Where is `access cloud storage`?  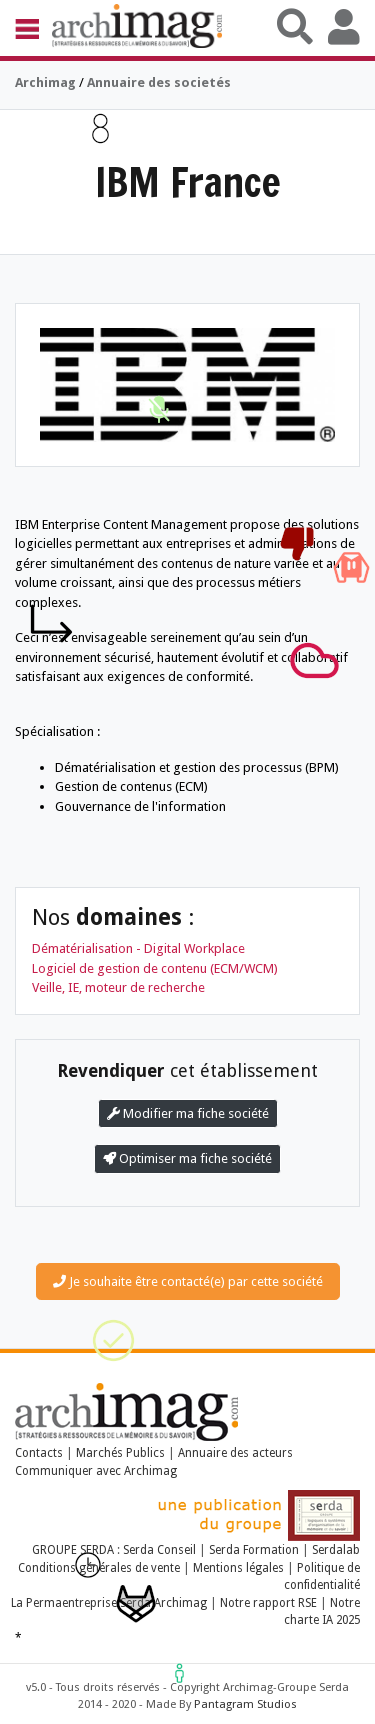 access cloud storage is located at coordinates (314, 660).